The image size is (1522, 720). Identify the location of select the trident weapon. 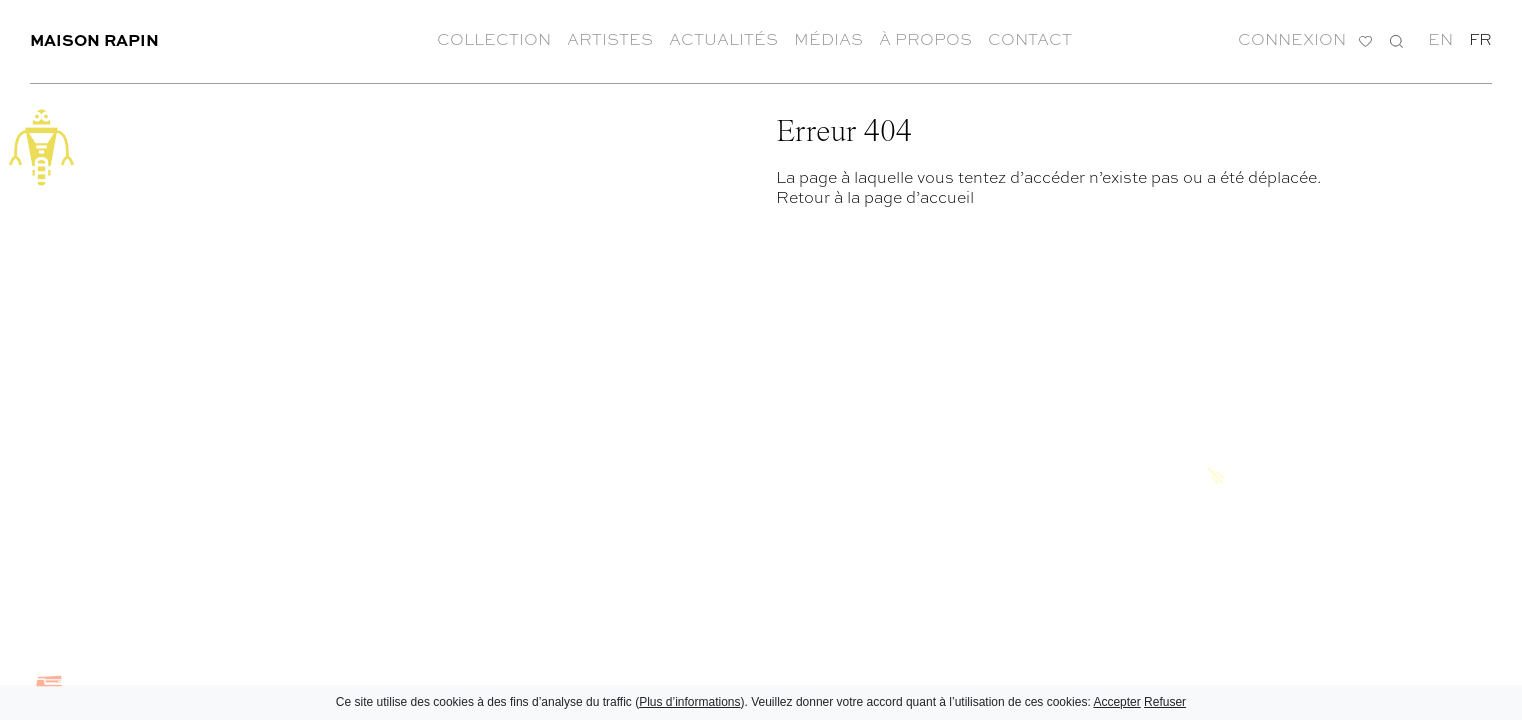
(1216, 476).